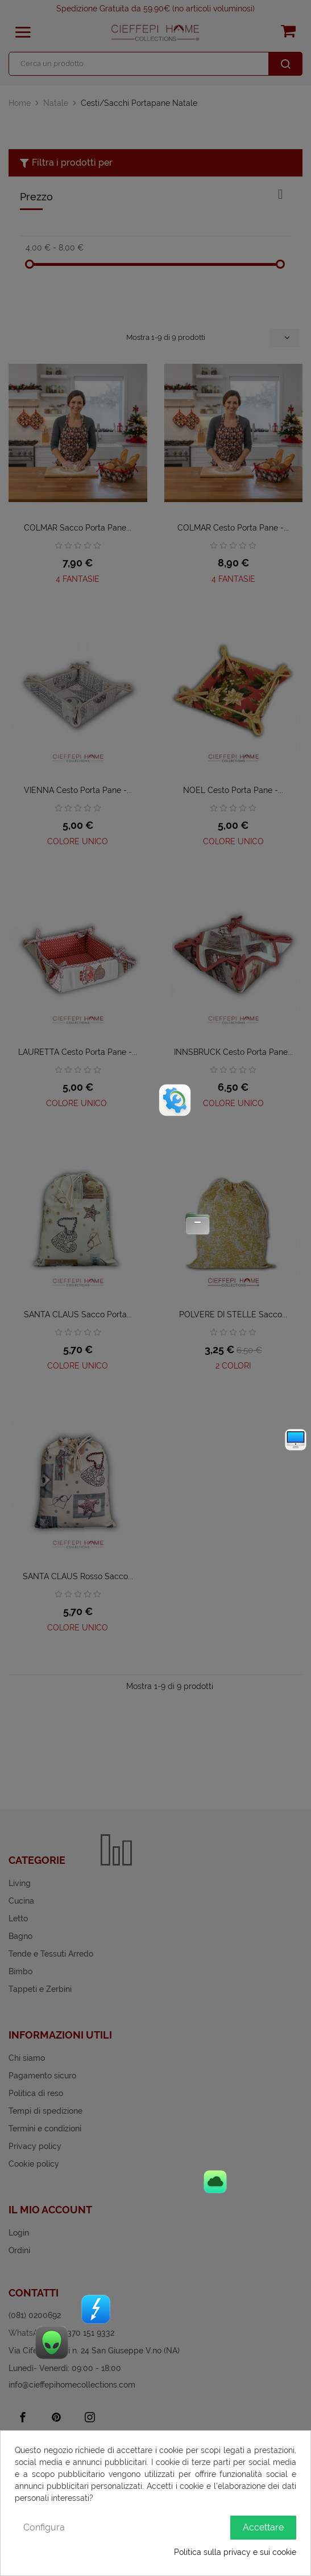 The width and height of the screenshot is (311, 2576). Describe the element at coordinates (197, 1223) in the screenshot. I see `open the file manager application` at that location.